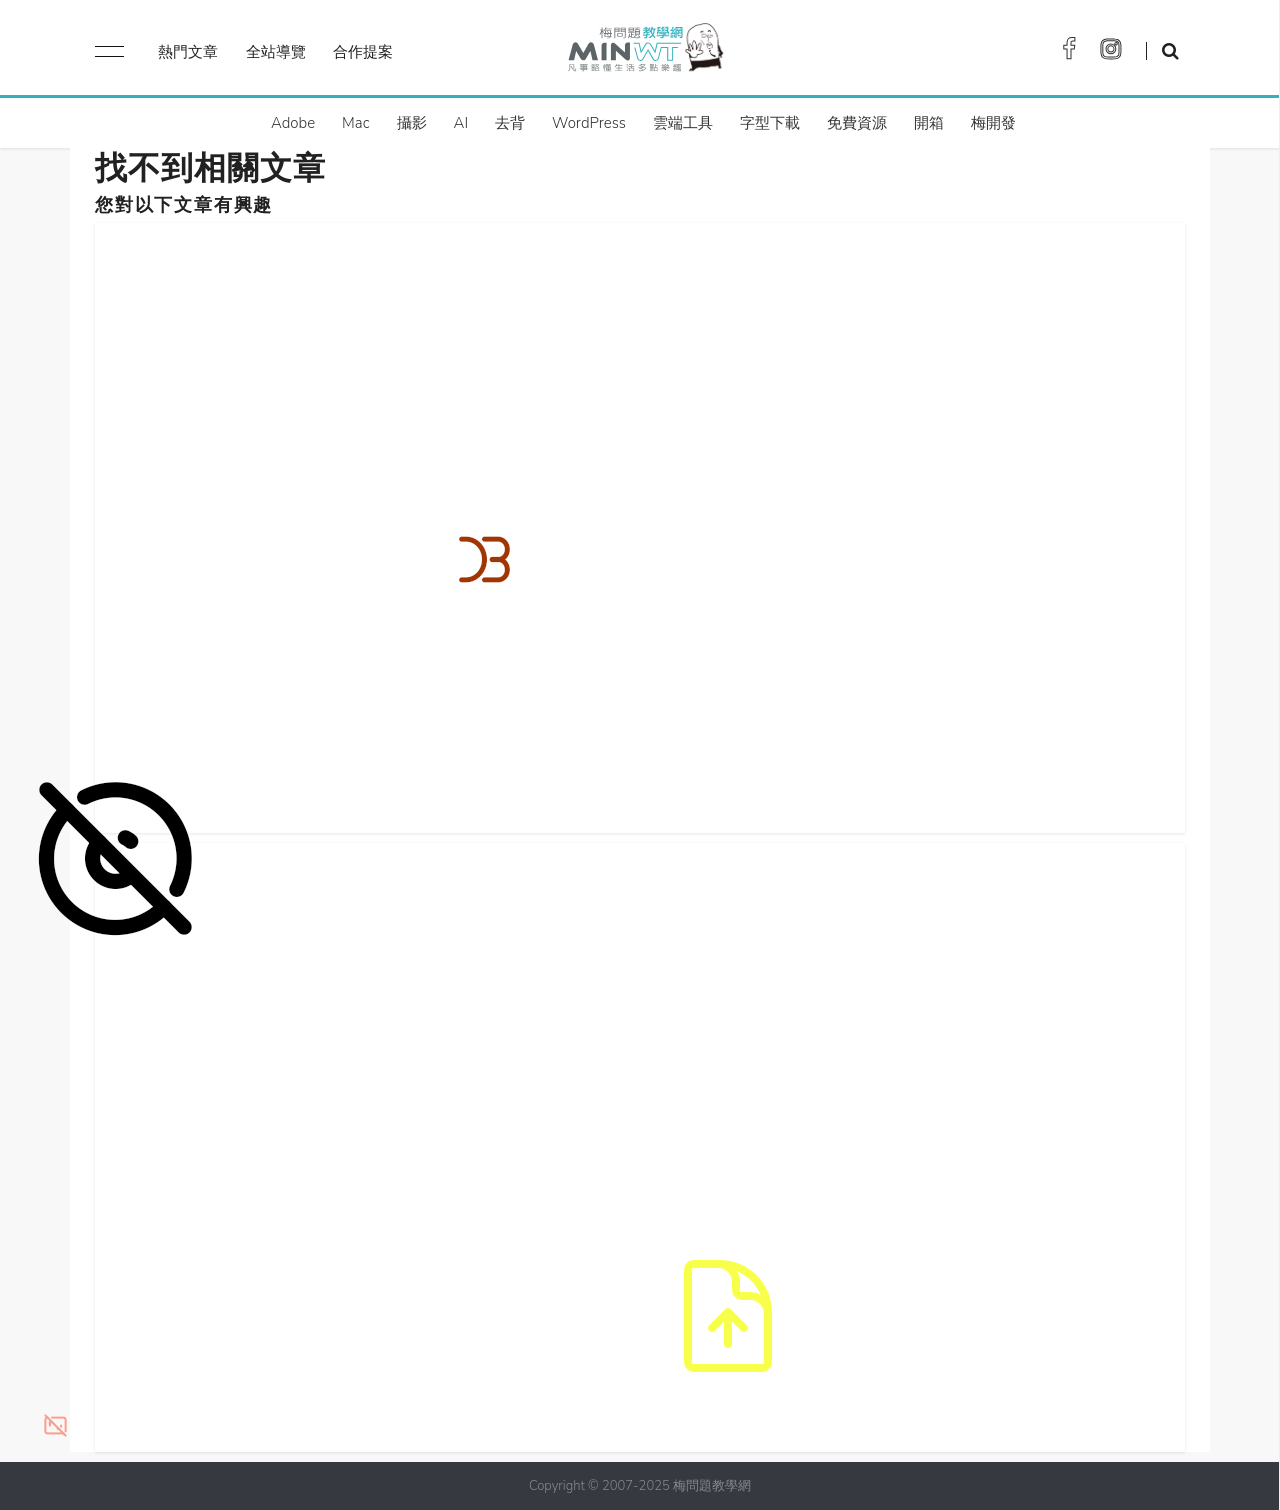 The image size is (1280, 1510). I want to click on indicates content is not copyrighted, so click(115, 858).